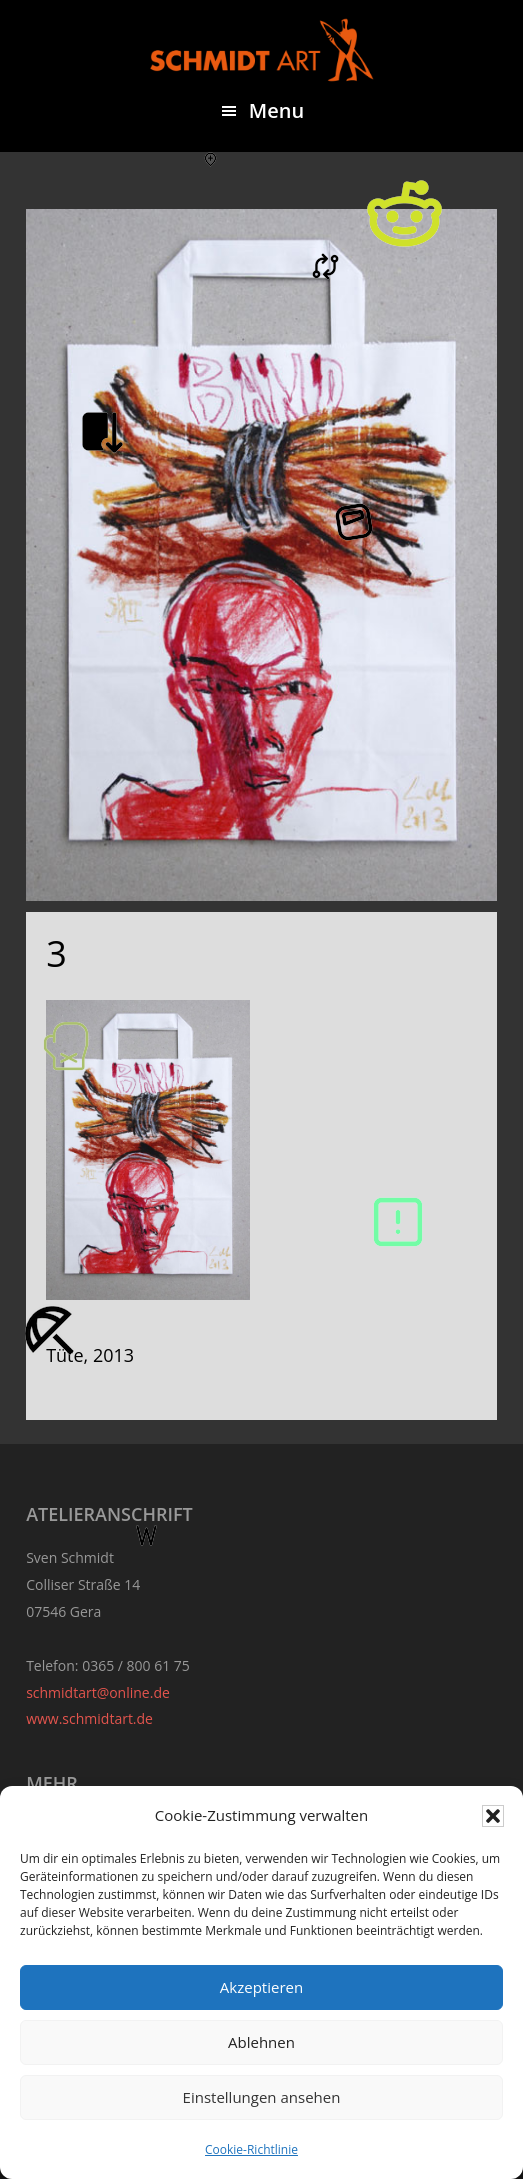 This screenshot has height=2179, width=523. Describe the element at coordinates (67, 1047) in the screenshot. I see `access boxing or combat sports content` at that location.